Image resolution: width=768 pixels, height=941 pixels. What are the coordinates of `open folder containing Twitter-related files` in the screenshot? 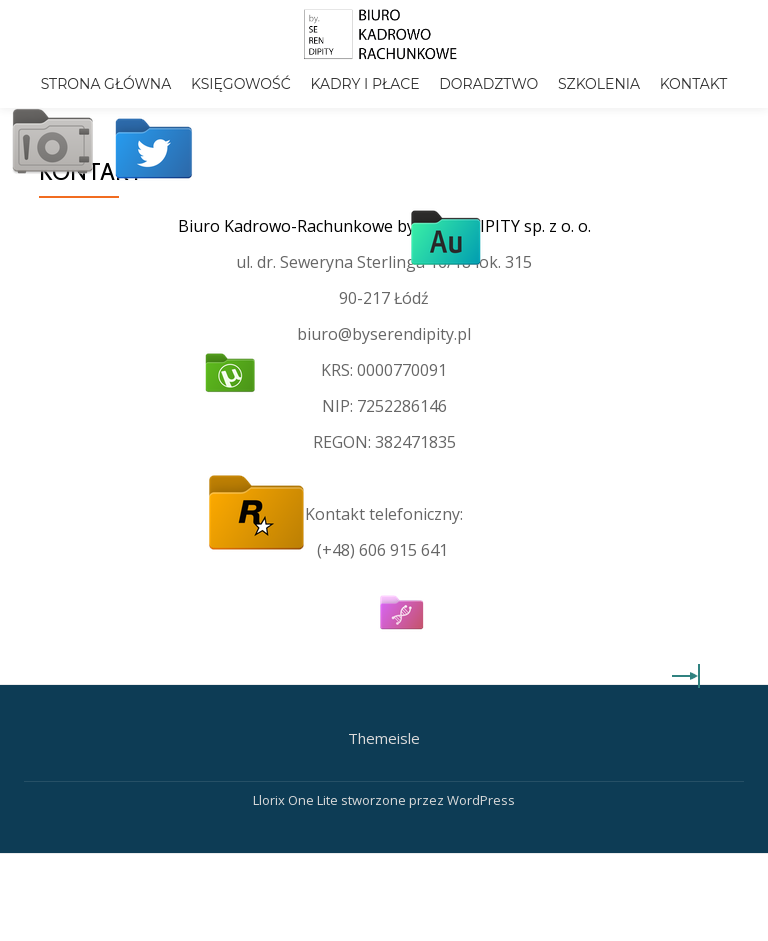 It's located at (153, 150).